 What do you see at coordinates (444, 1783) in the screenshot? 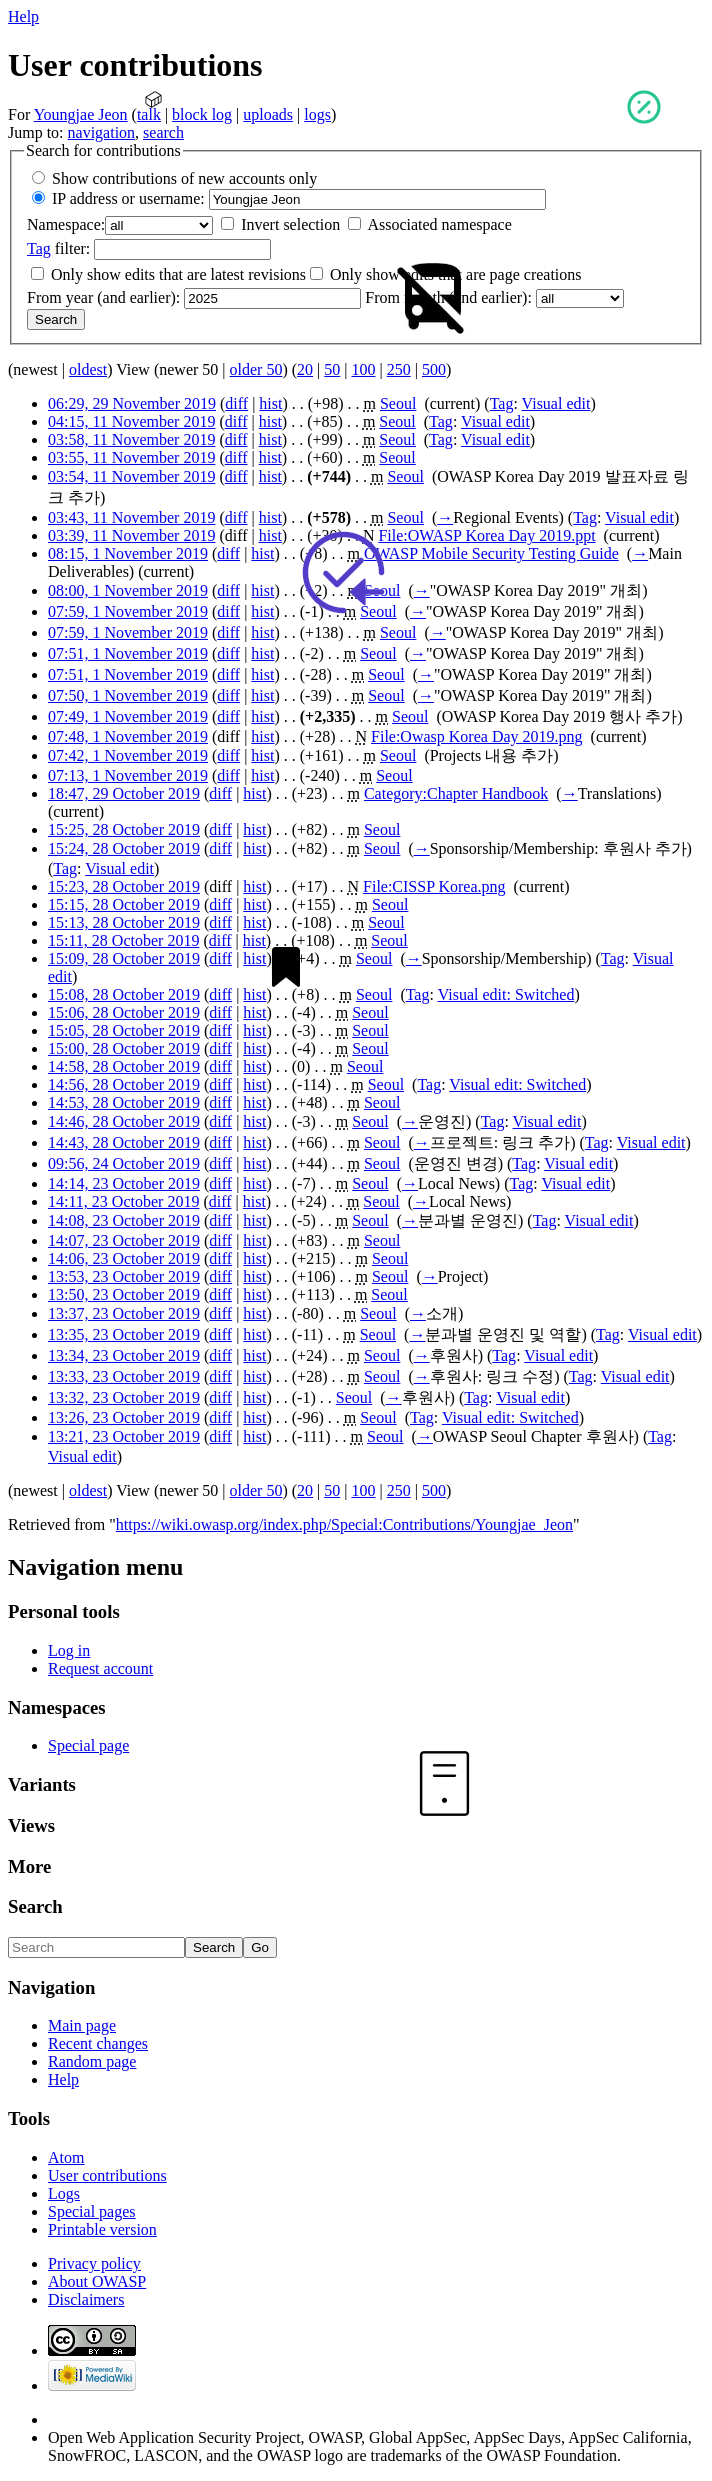
I see `access server or desktop computer settings` at bounding box center [444, 1783].